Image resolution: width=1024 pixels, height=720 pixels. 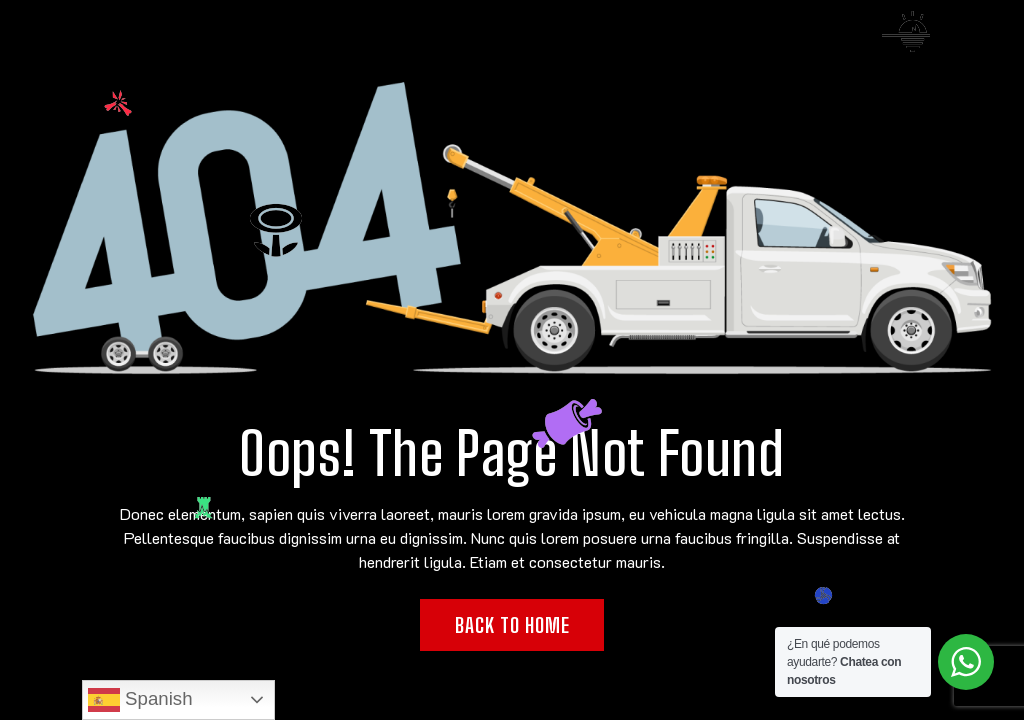 What do you see at coordinates (276, 228) in the screenshot?
I see `collect a power-up or special ability` at bounding box center [276, 228].